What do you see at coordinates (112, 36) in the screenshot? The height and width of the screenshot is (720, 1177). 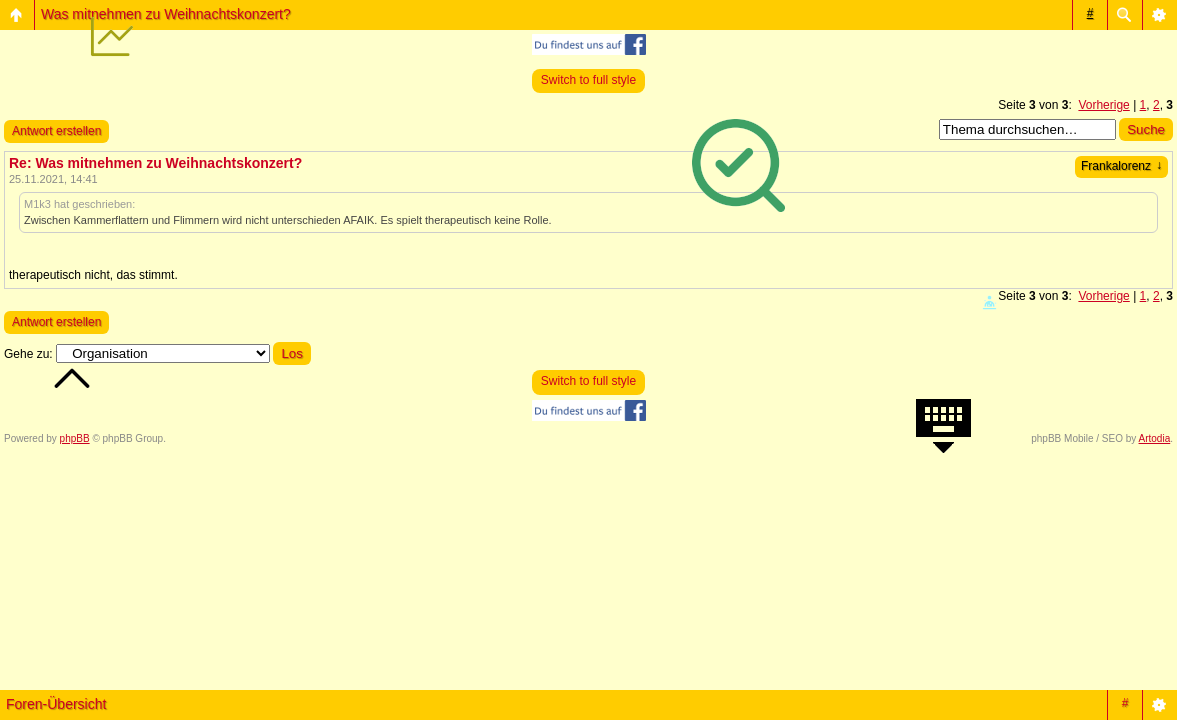 I see `view analytics or statistics` at bounding box center [112, 36].